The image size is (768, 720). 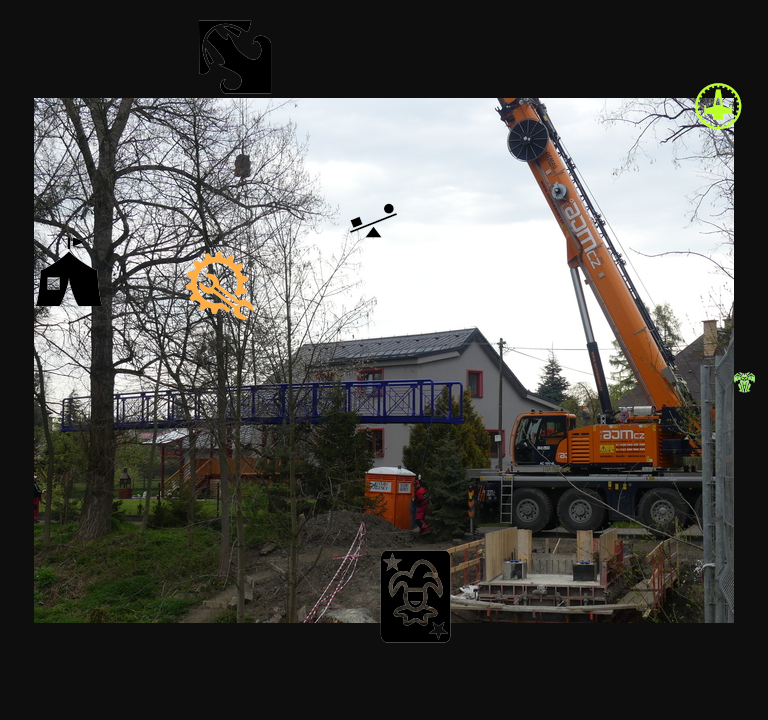 I want to click on target lock or tracking indicator, so click(x=718, y=106).